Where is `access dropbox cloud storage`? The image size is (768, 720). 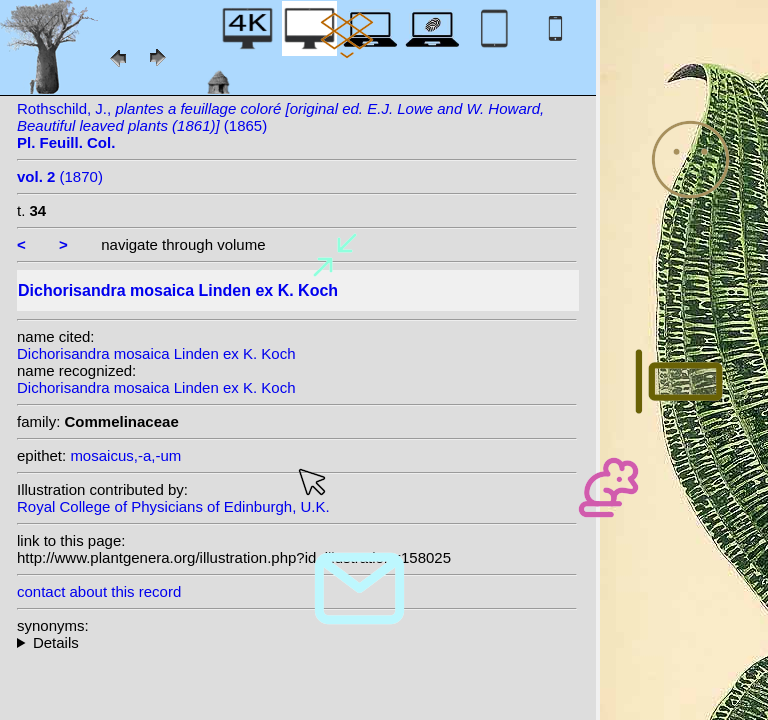 access dropbox cloud storage is located at coordinates (347, 33).